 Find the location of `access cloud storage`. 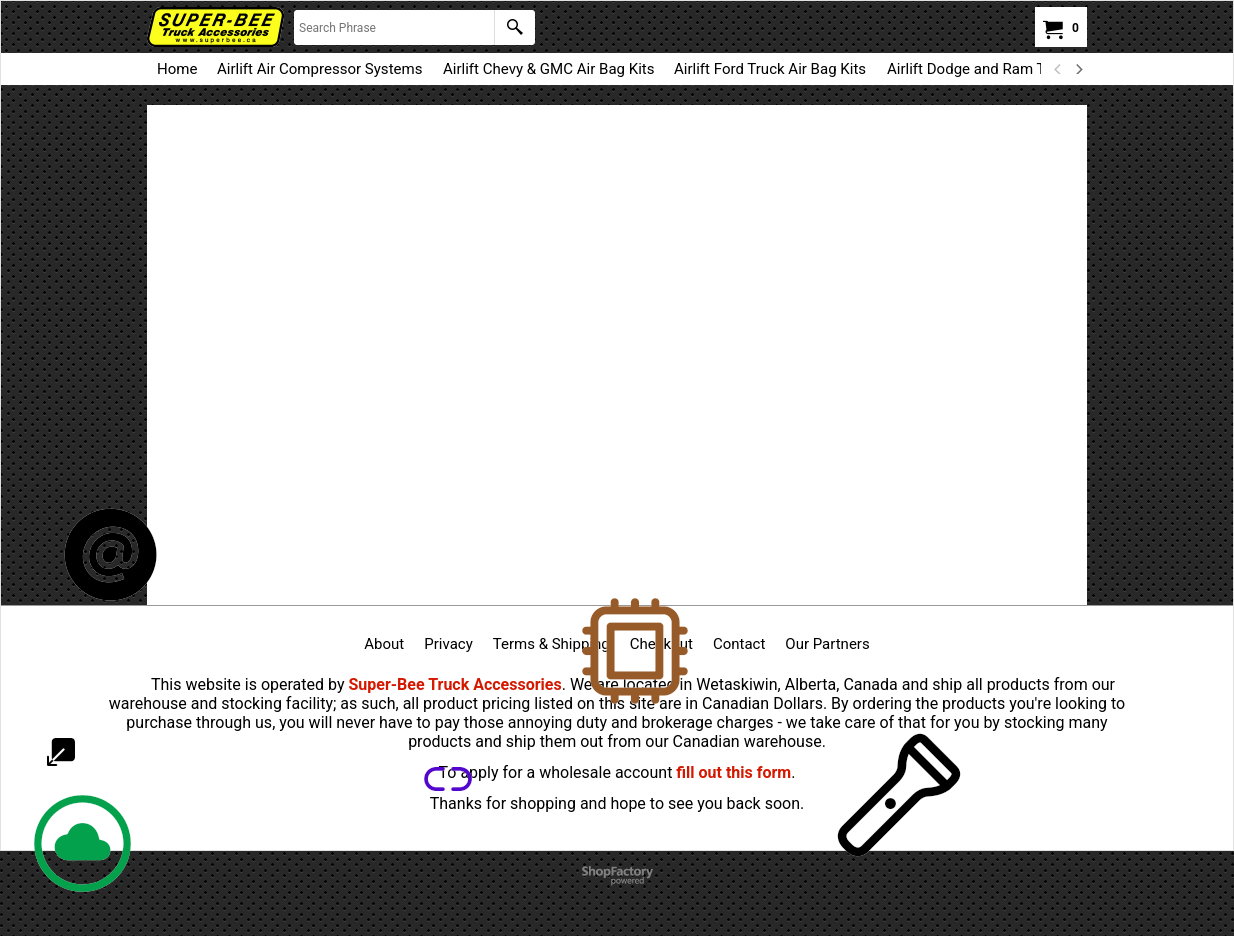

access cloud storage is located at coordinates (82, 843).